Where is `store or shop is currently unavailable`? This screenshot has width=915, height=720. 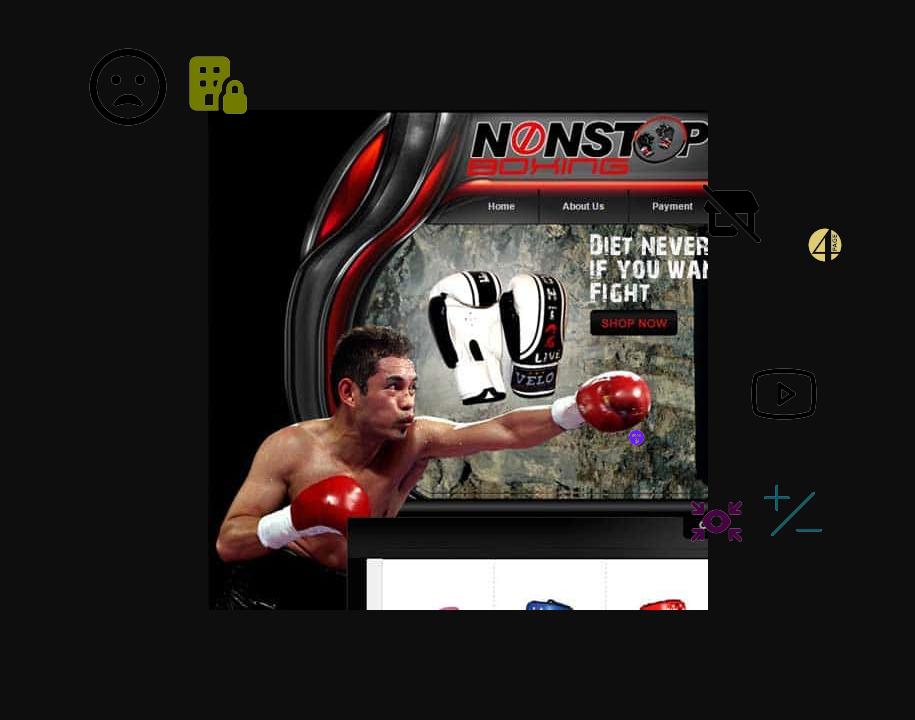
store or shop is currently unavailable is located at coordinates (731, 213).